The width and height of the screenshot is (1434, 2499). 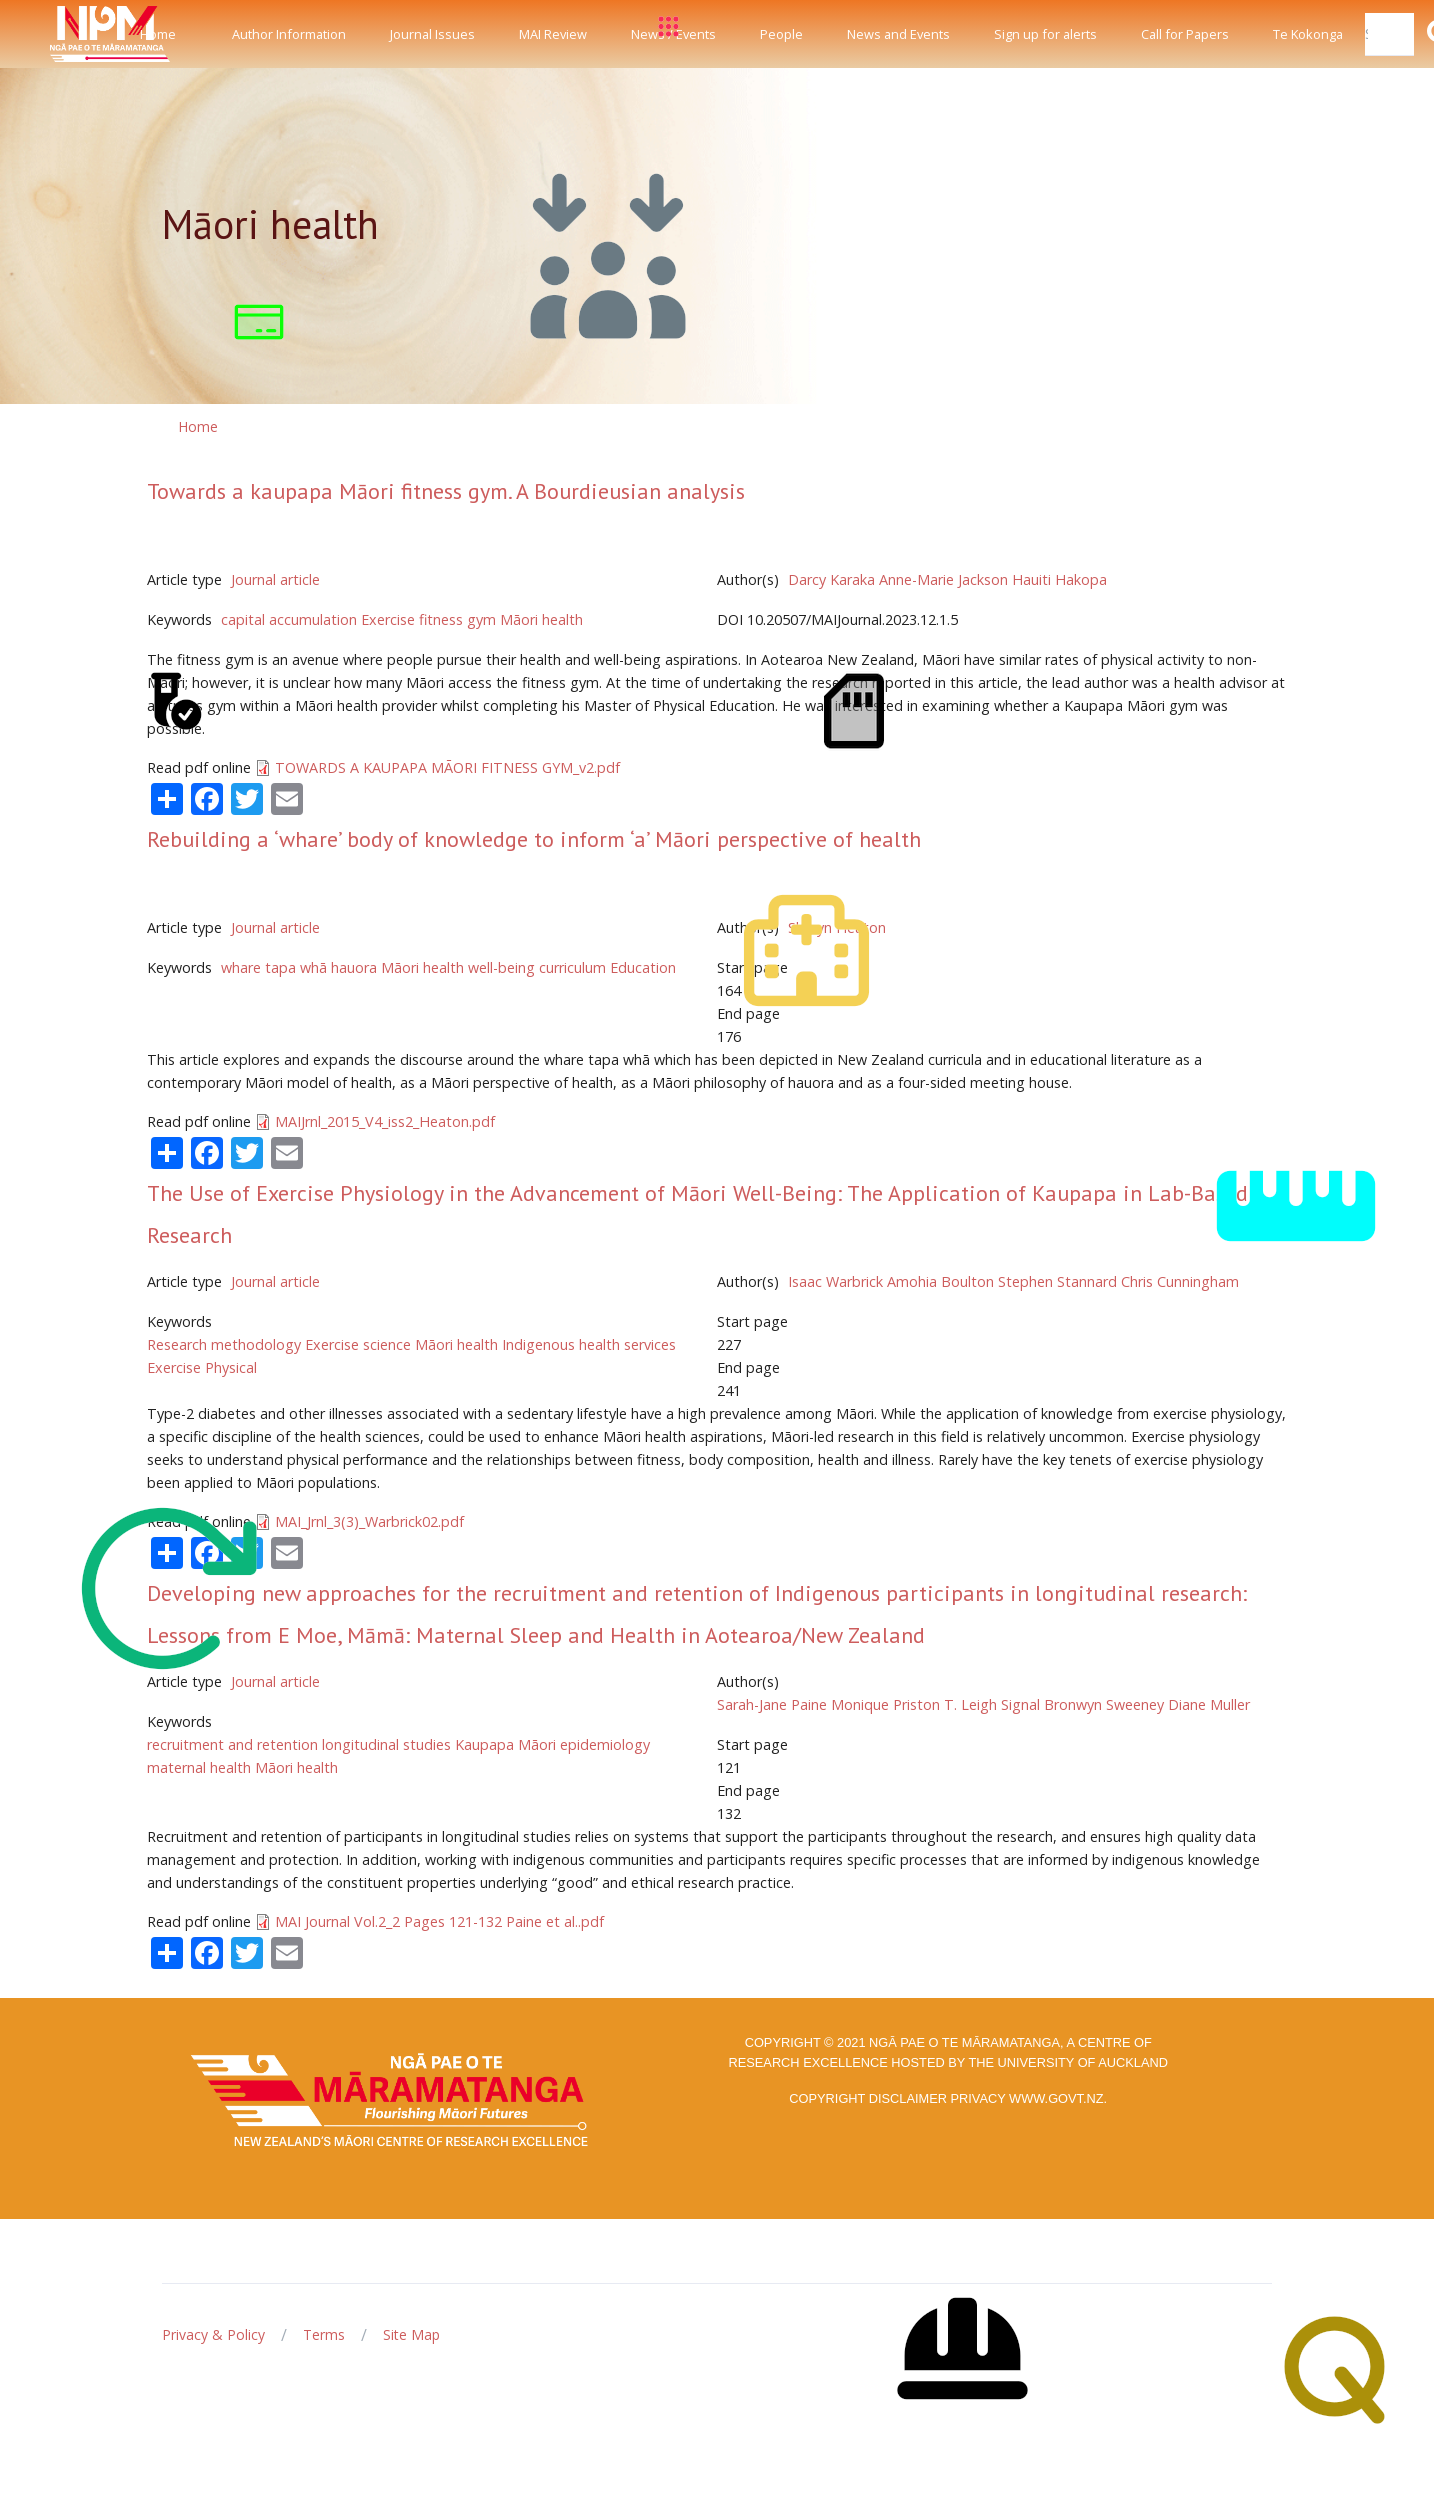 What do you see at coordinates (162, 1588) in the screenshot?
I see `refresh or reload content` at bounding box center [162, 1588].